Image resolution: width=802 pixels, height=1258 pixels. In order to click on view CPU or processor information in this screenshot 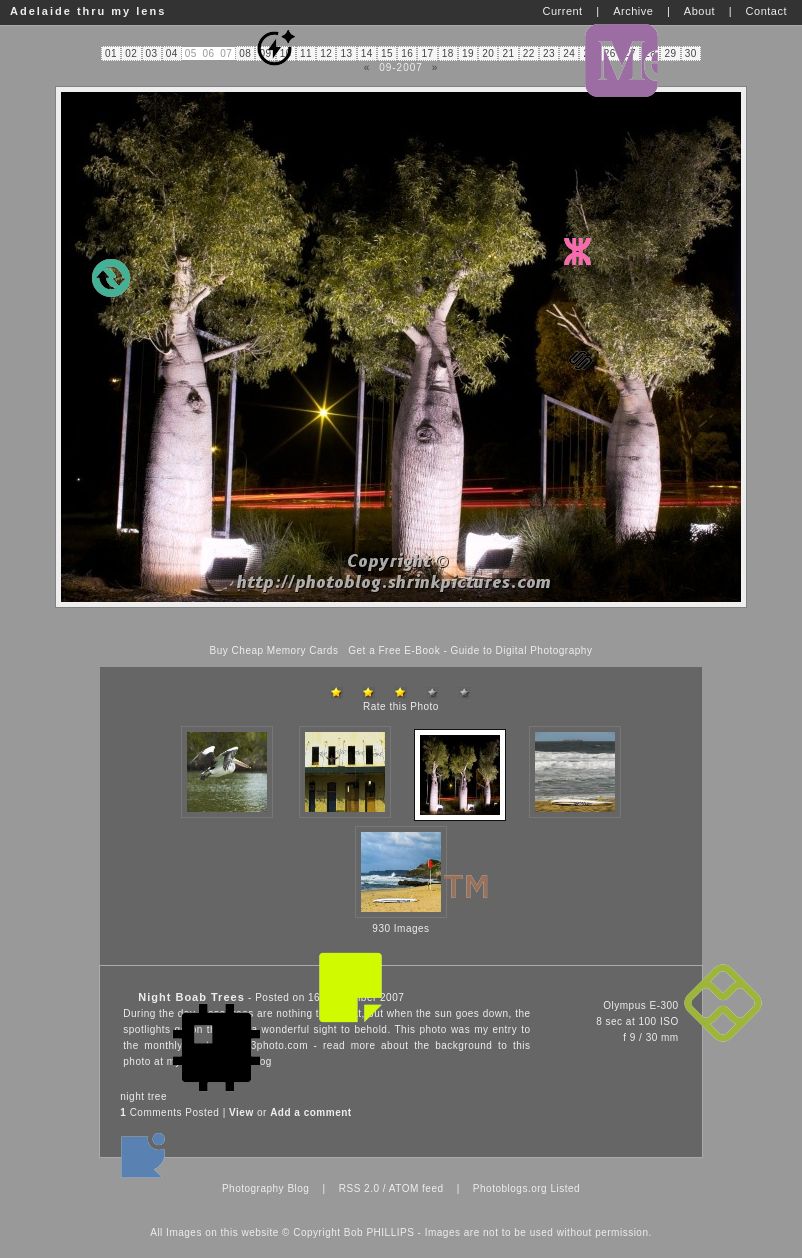, I will do `click(216, 1047)`.